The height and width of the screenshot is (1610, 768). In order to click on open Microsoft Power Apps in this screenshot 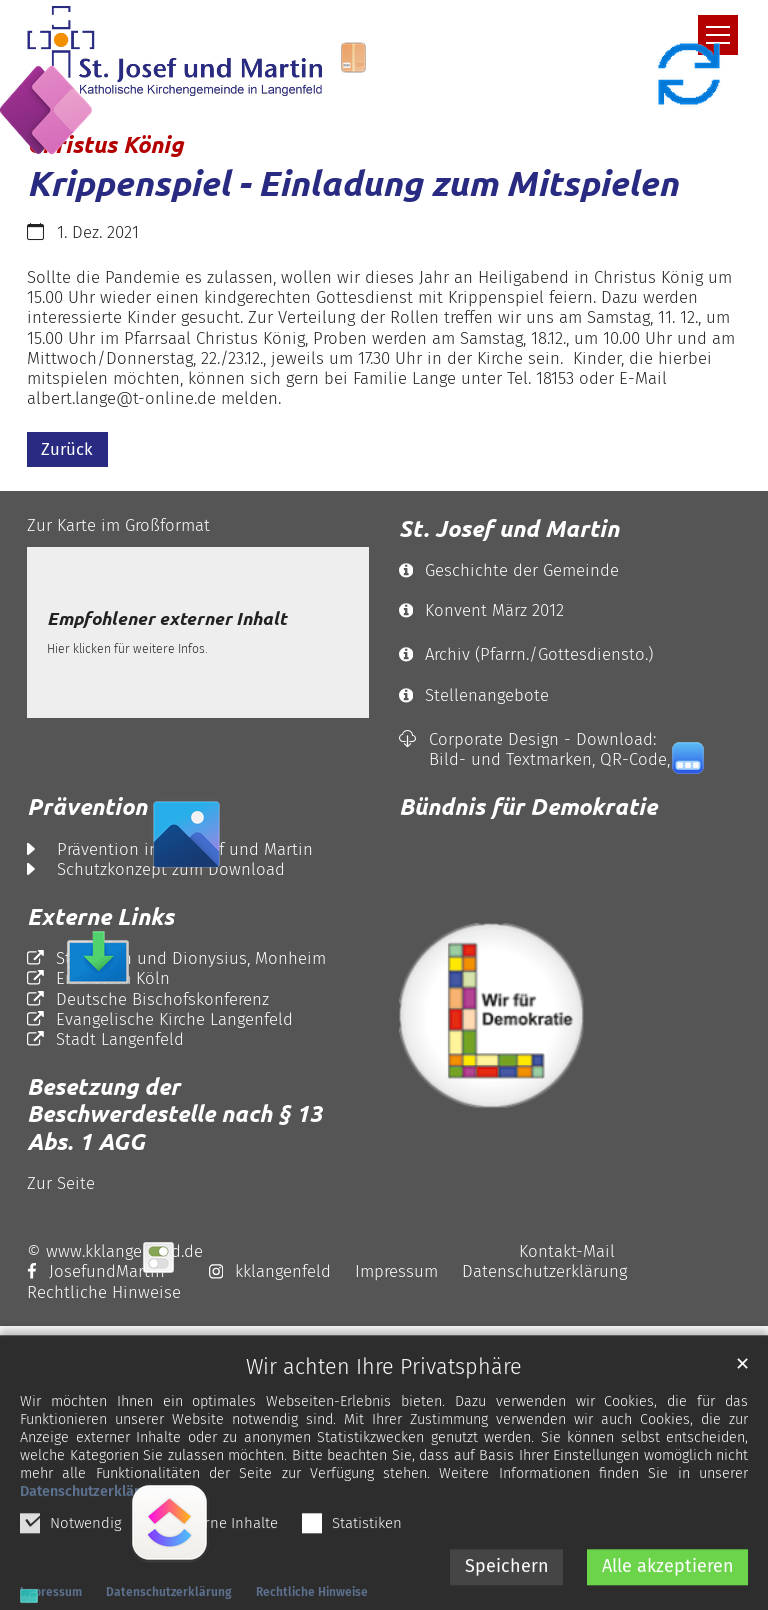, I will do `click(46, 110)`.